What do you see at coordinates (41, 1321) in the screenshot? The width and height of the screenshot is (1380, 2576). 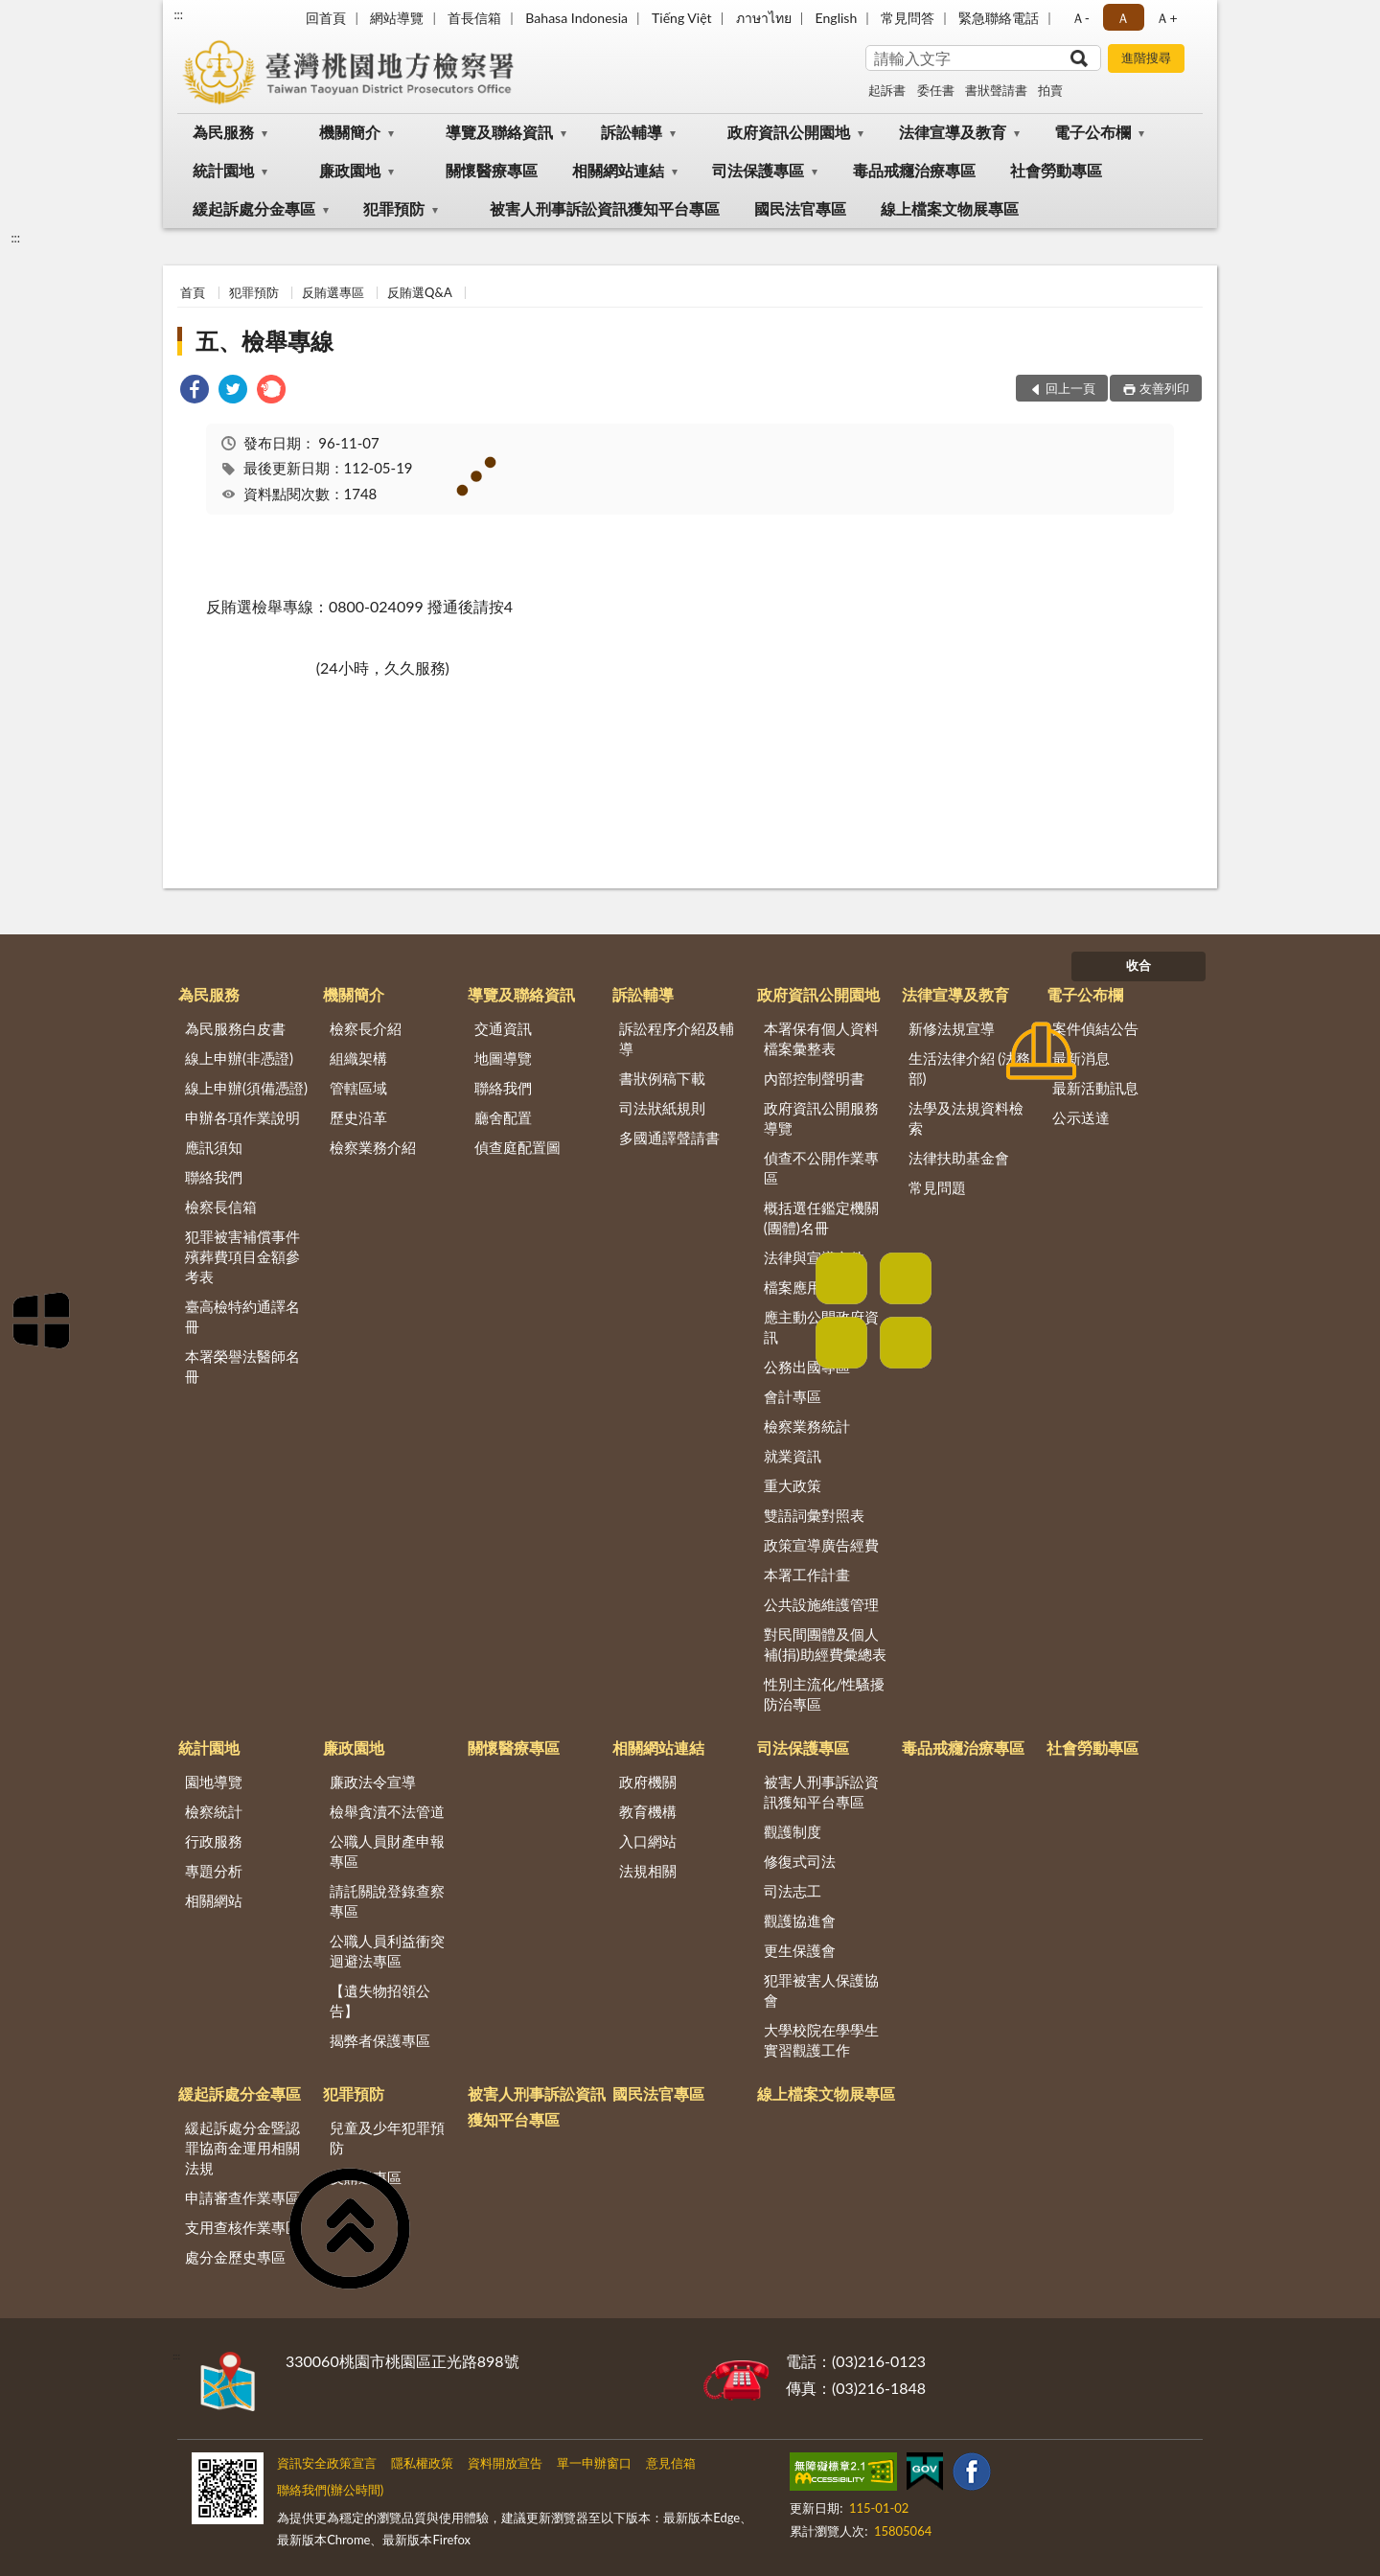 I see `windows operating system logo` at bounding box center [41, 1321].